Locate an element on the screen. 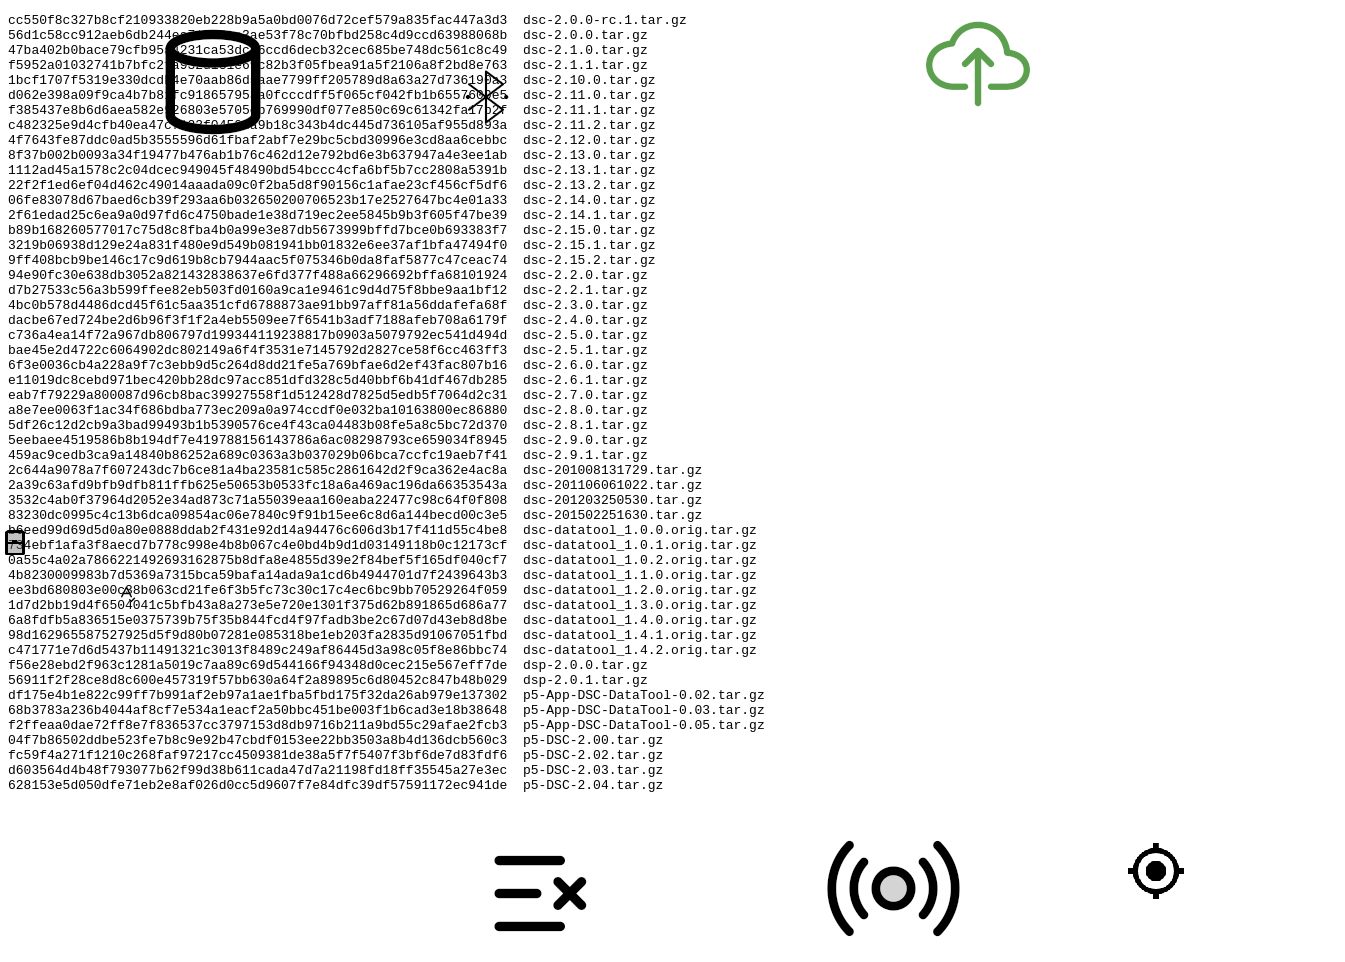 The width and height of the screenshot is (1345, 962). start a live broadcast or stream is located at coordinates (893, 888).